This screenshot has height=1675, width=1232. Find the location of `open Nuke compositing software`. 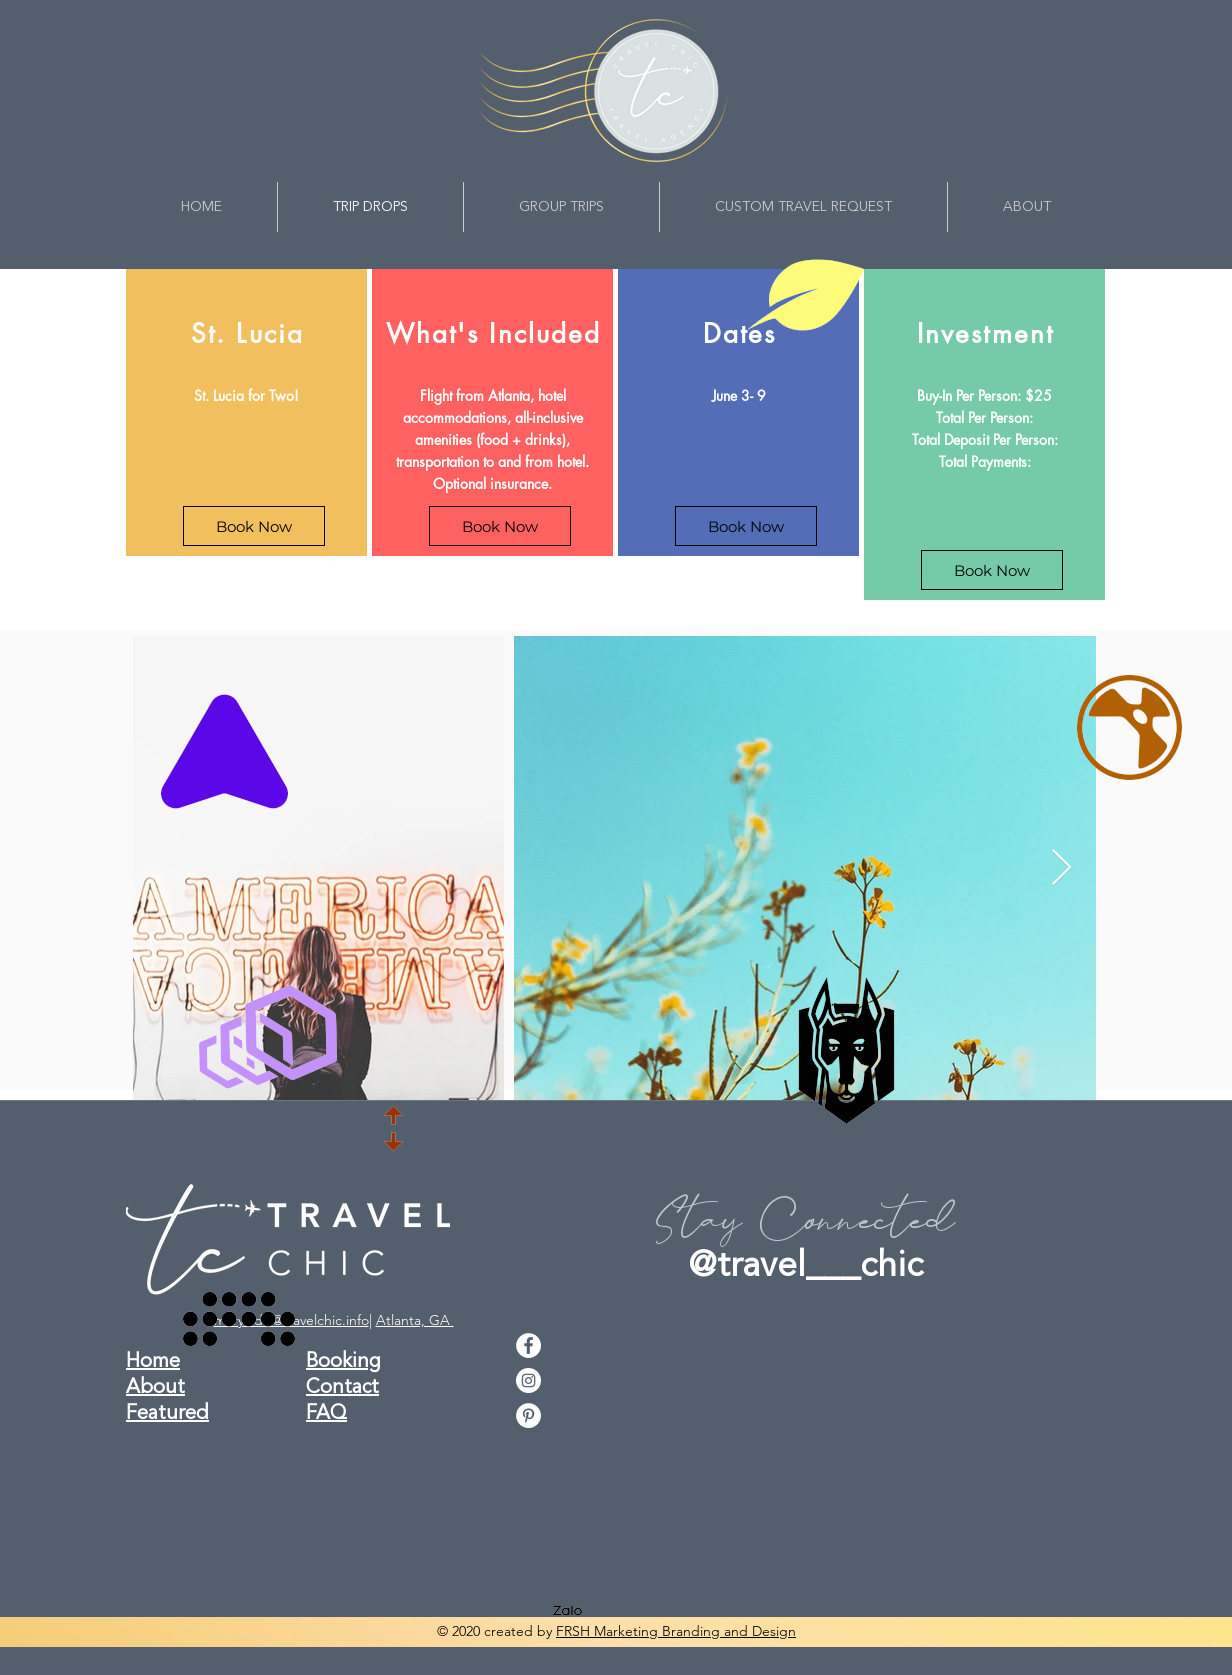

open Nuke compositing software is located at coordinates (1129, 727).